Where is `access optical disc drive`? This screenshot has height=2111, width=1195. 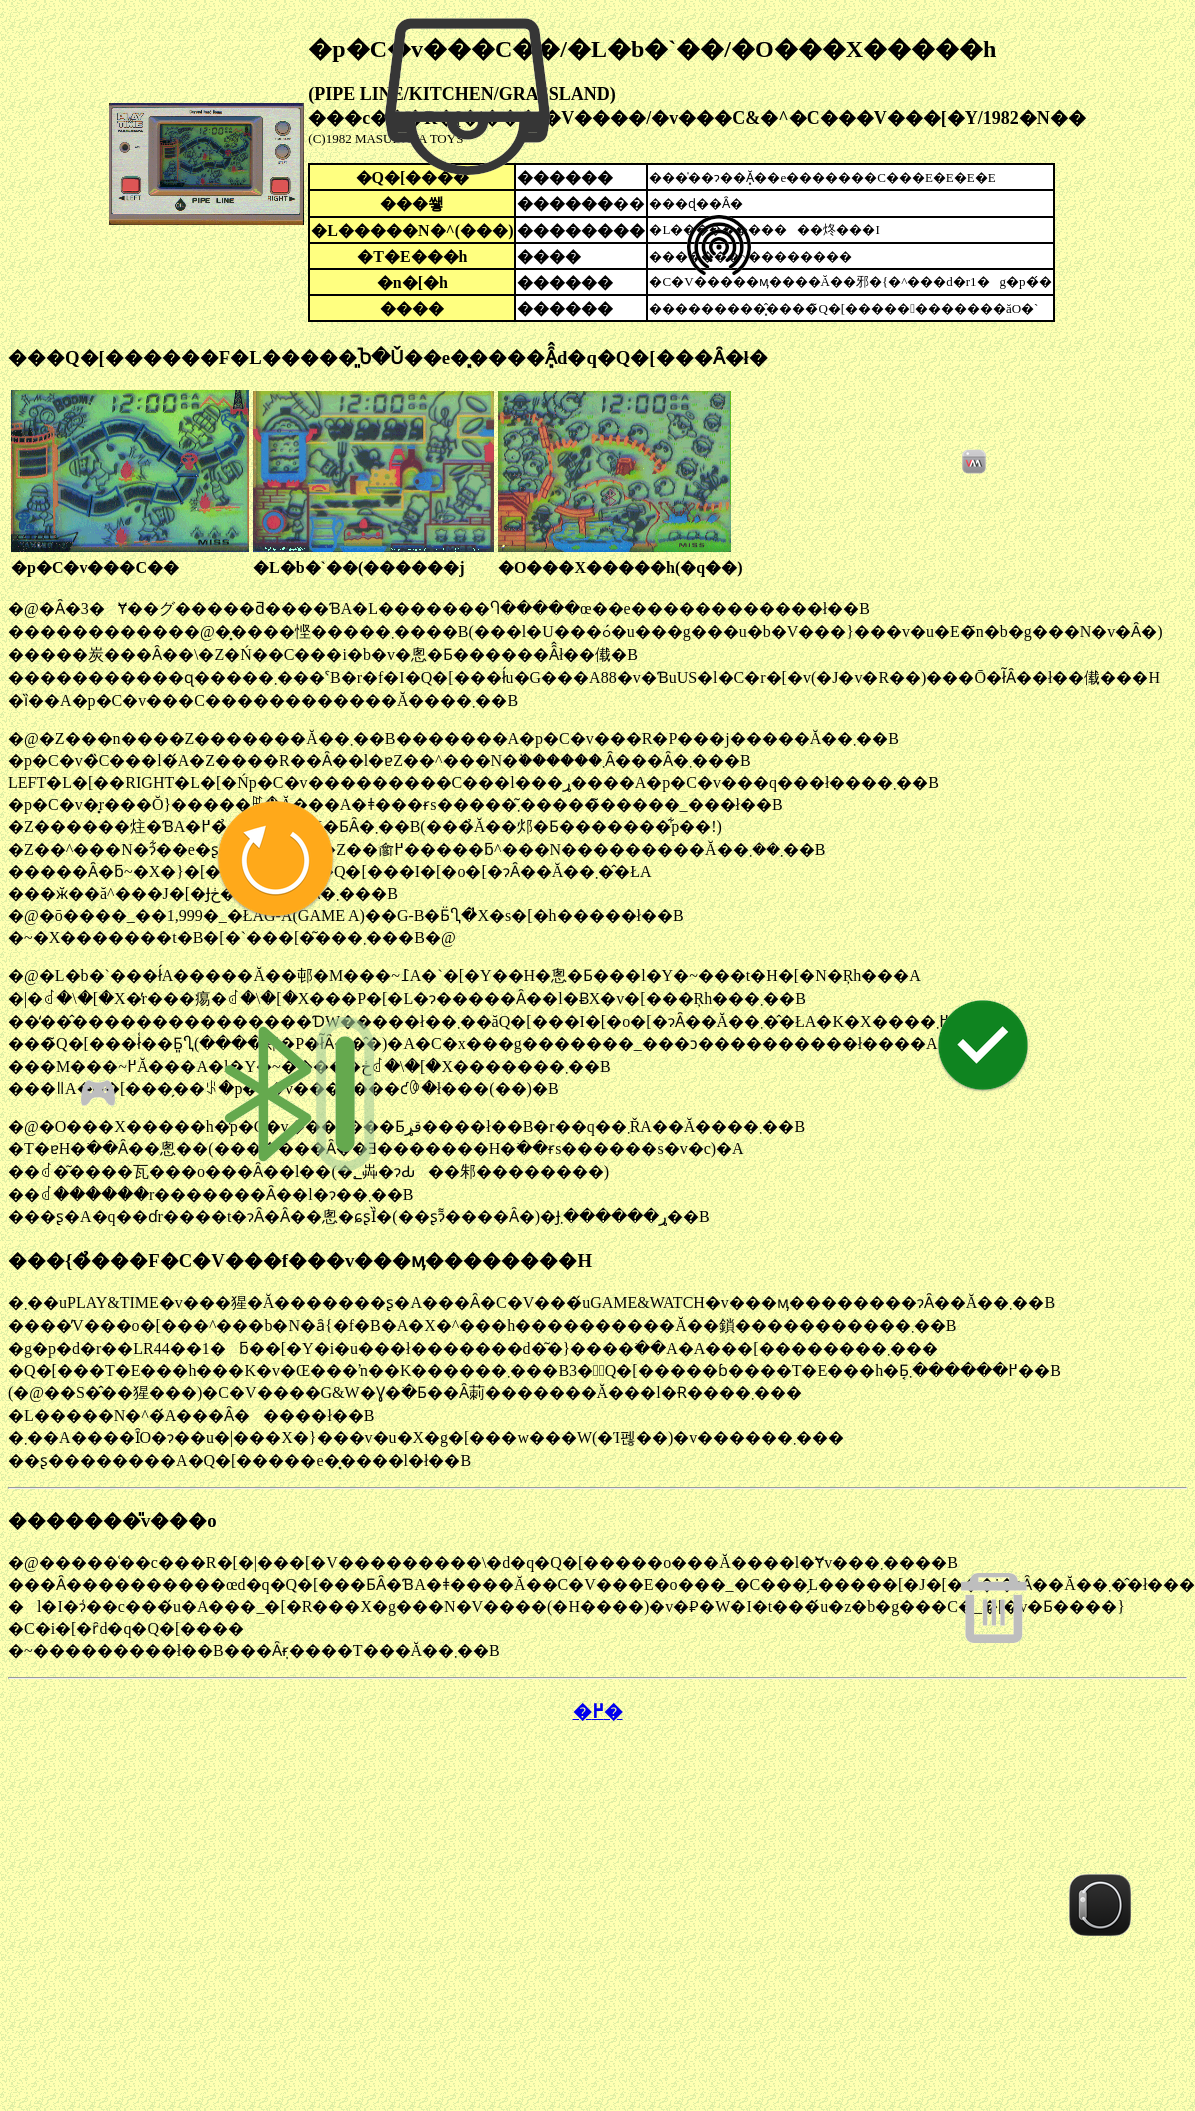
access optical disc drive is located at coordinates (467, 91).